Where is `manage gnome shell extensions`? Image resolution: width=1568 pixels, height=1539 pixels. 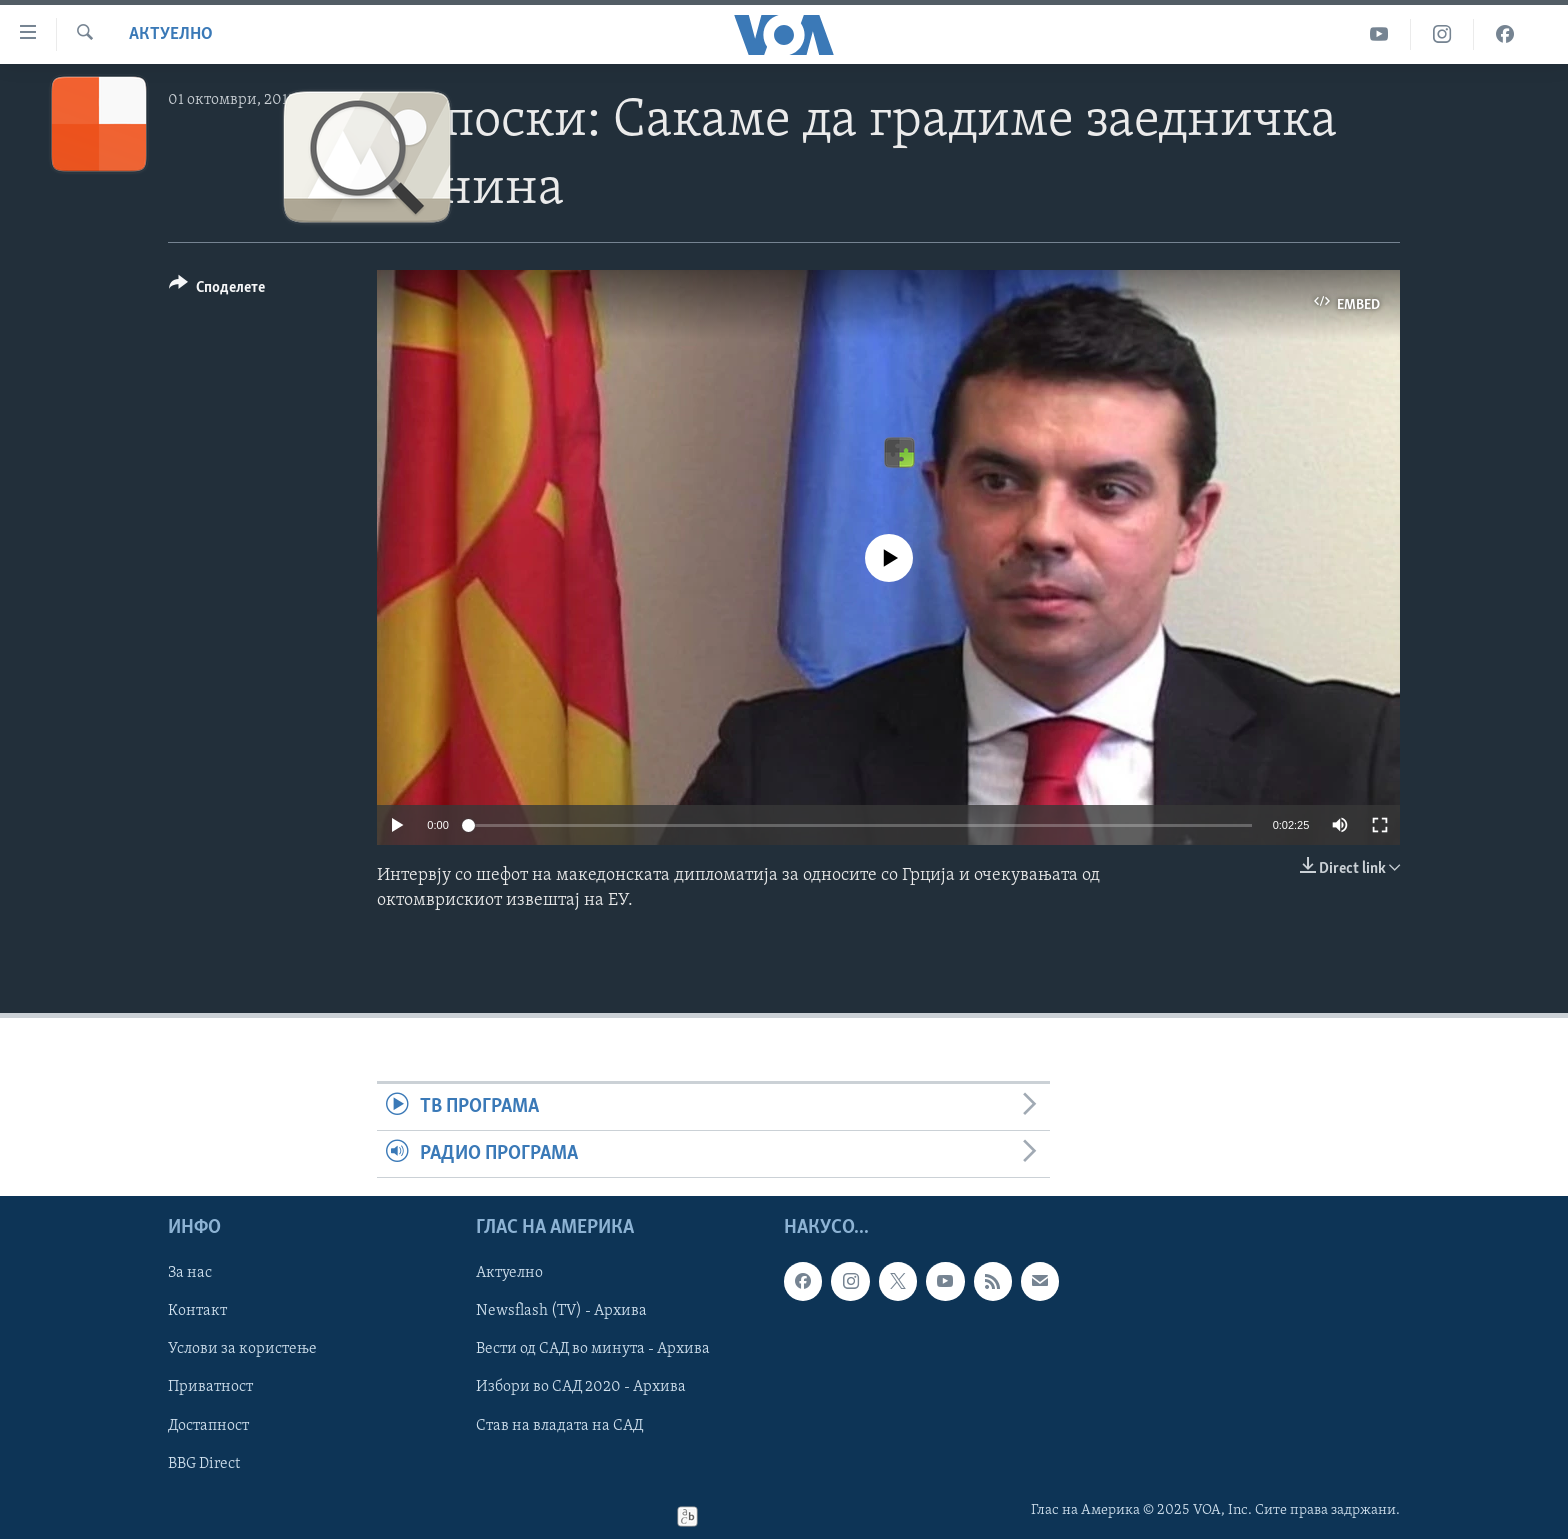
manage gnome shell extensions is located at coordinates (899, 452).